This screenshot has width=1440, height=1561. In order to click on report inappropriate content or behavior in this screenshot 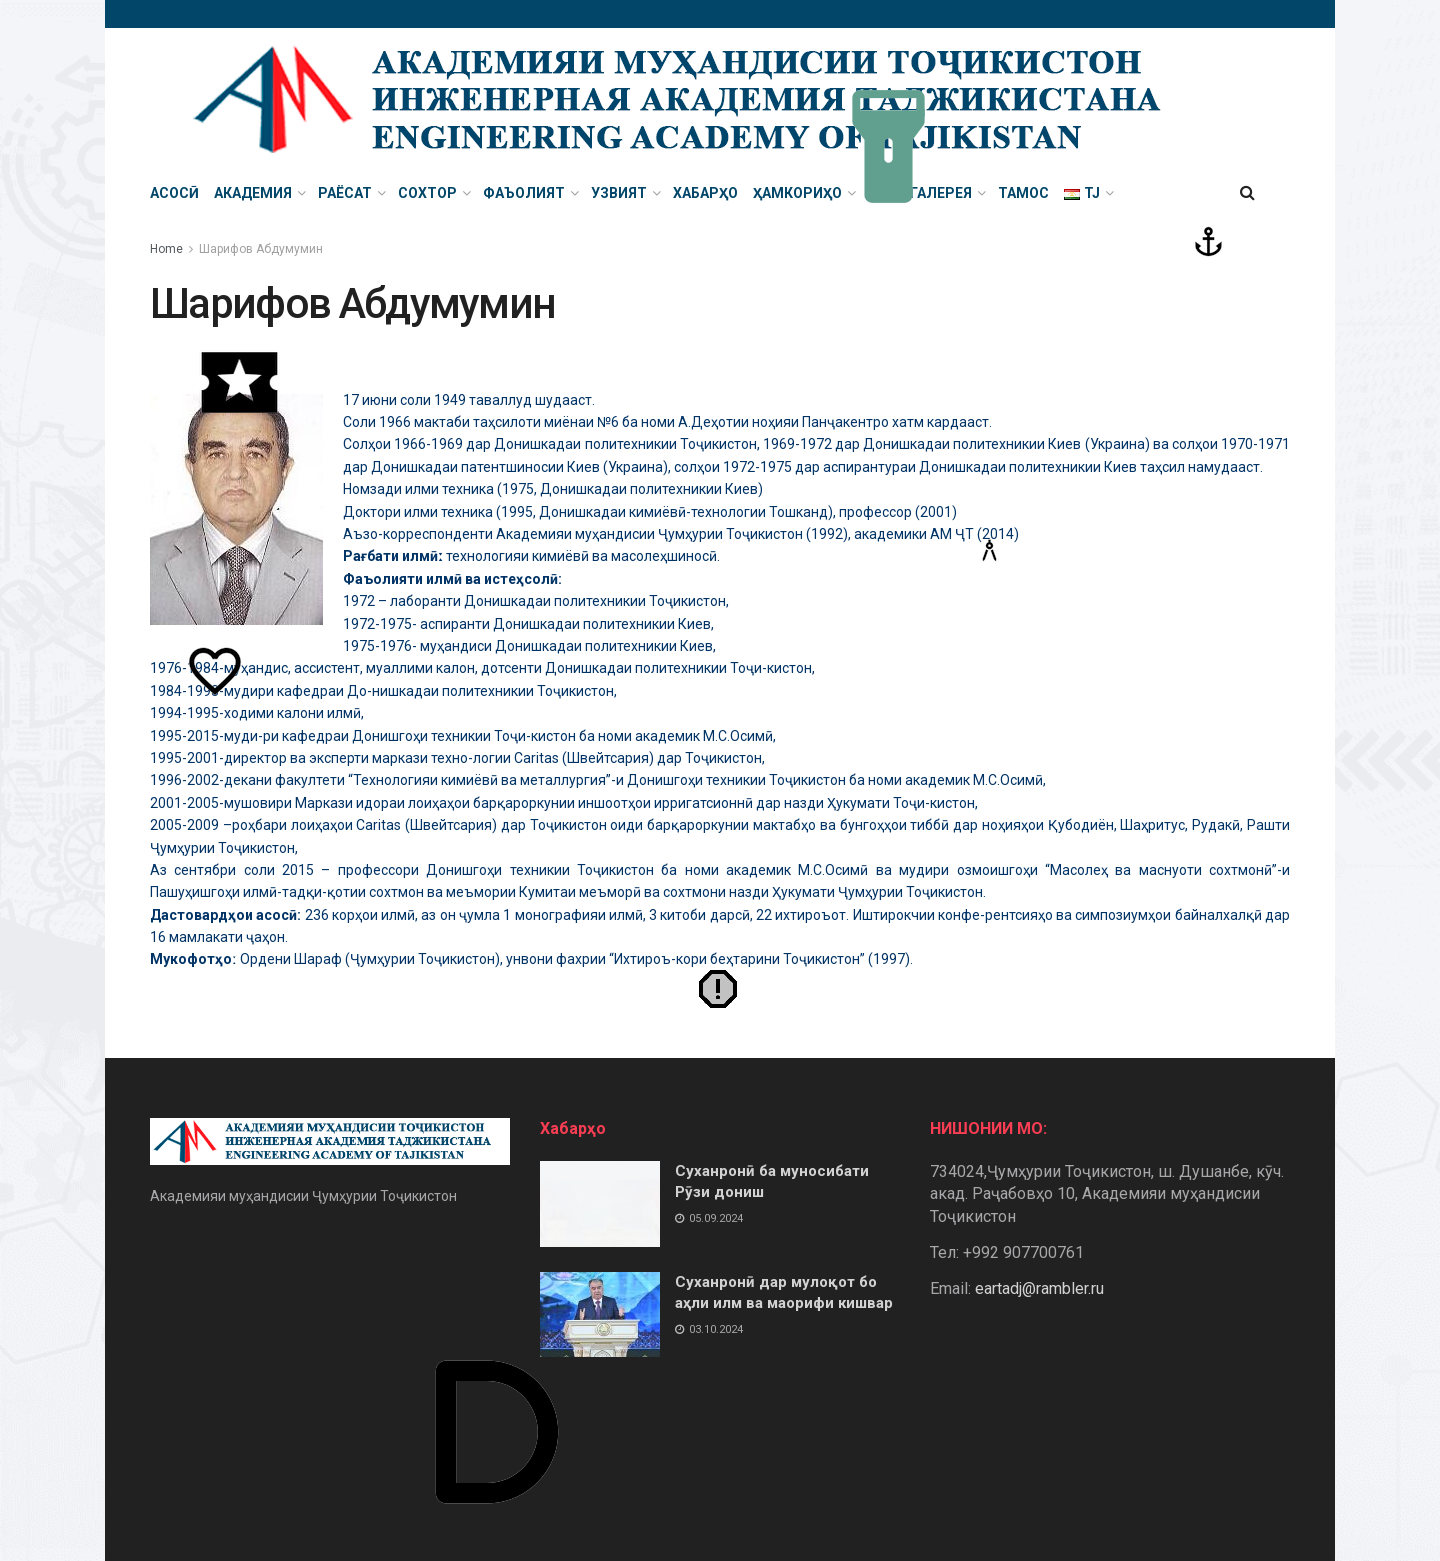, I will do `click(718, 989)`.